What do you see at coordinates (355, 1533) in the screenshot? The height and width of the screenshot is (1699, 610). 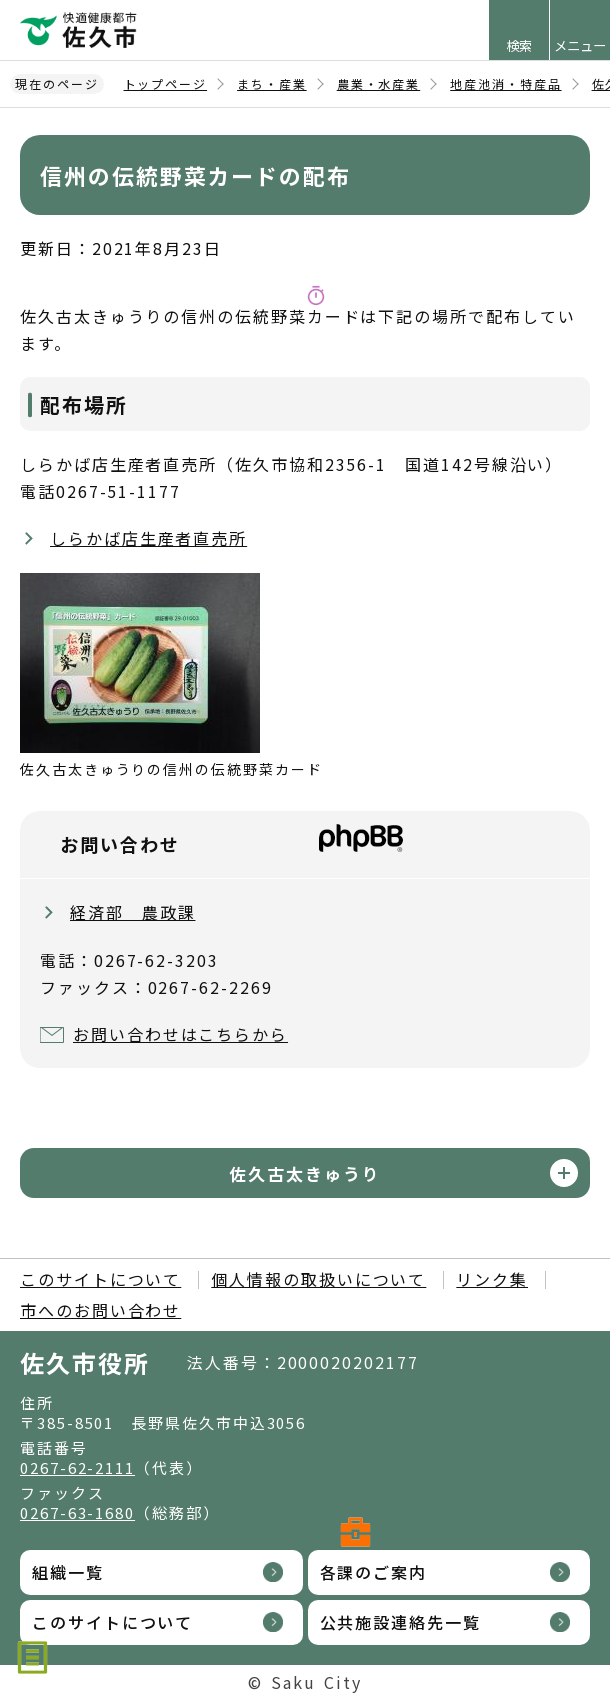 I see `access work or business documents` at bounding box center [355, 1533].